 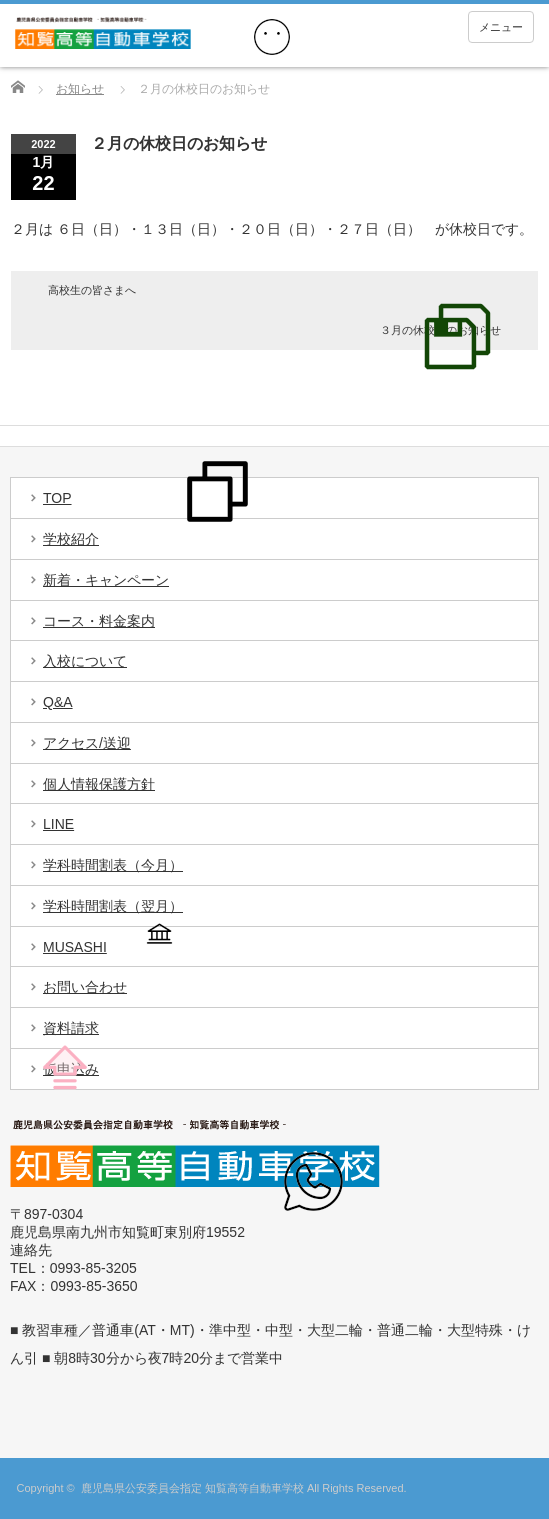 What do you see at coordinates (159, 934) in the screenshot?
I see `access banking or financial services` at bounding box center [159, 934].